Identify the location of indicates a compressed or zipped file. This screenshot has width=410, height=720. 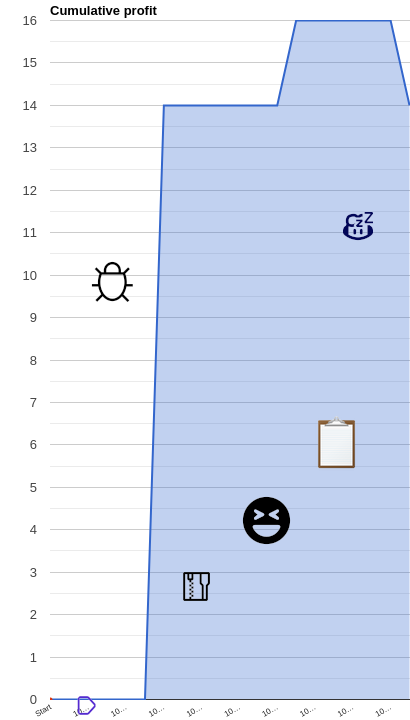
(195, 586).